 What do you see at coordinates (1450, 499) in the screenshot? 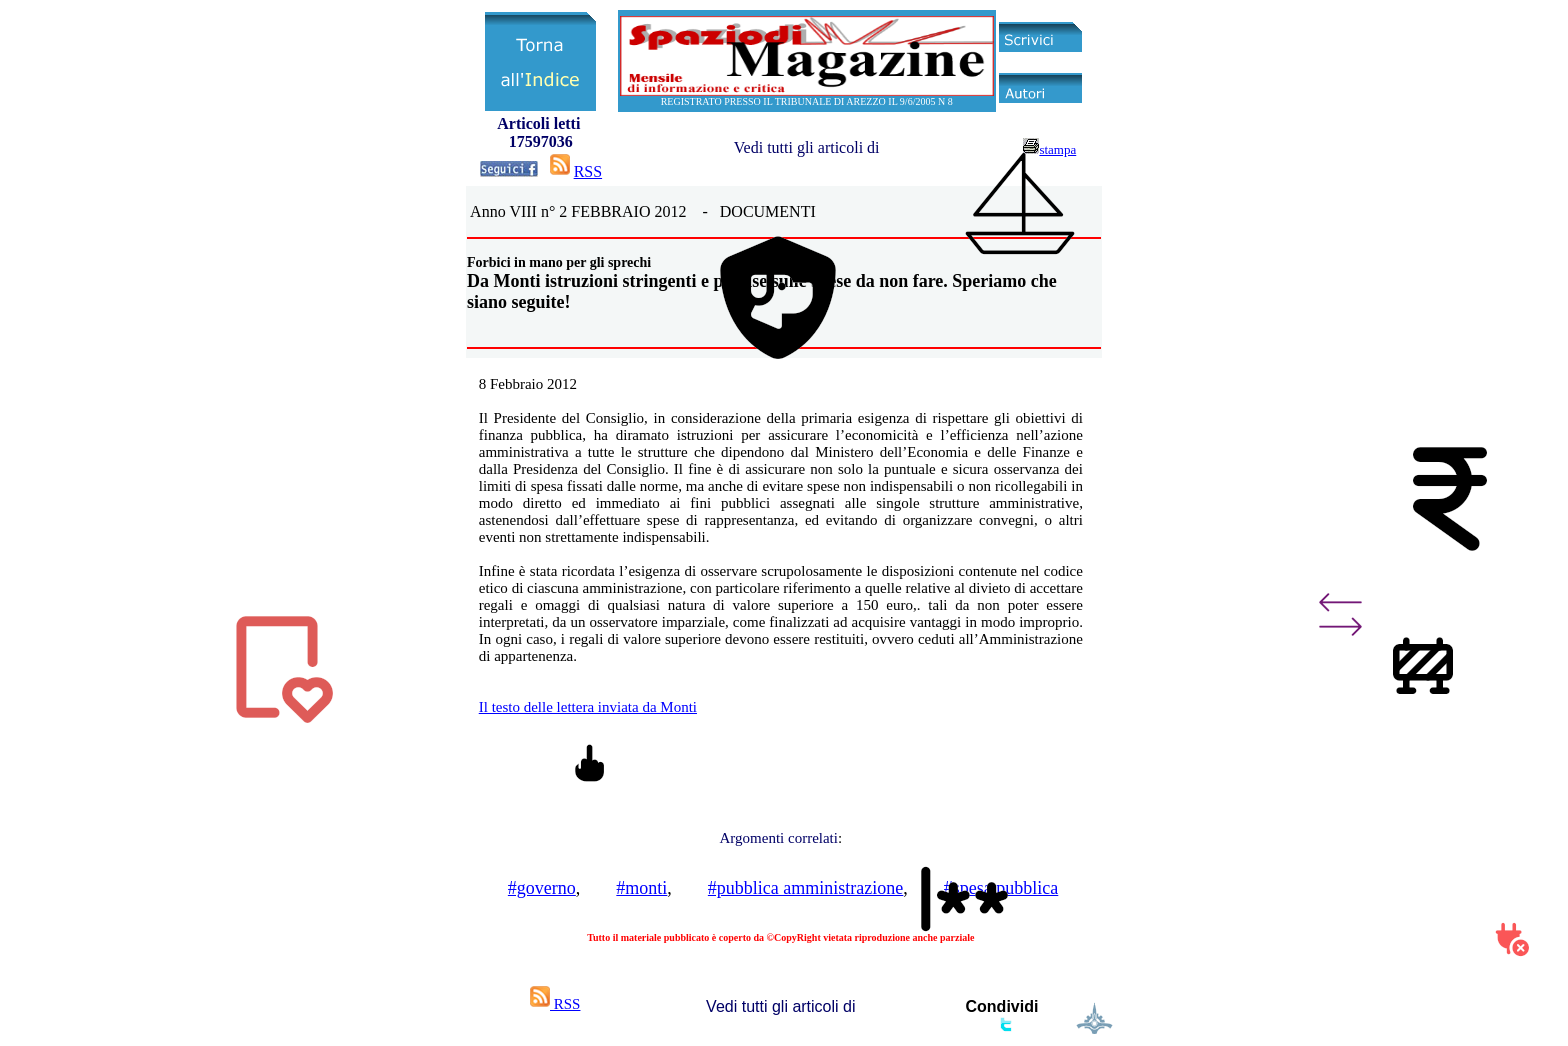
I see `indicates price or payment in Indian rupees` at bounding box center [1450, 499].